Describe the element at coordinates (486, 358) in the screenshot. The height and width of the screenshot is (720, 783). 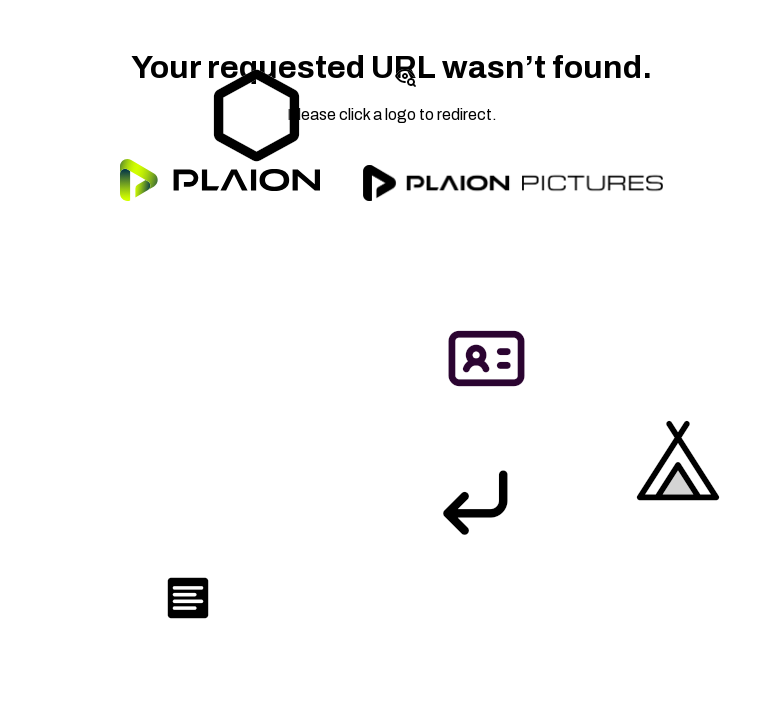
I see `view your profile or identity information` at that location.